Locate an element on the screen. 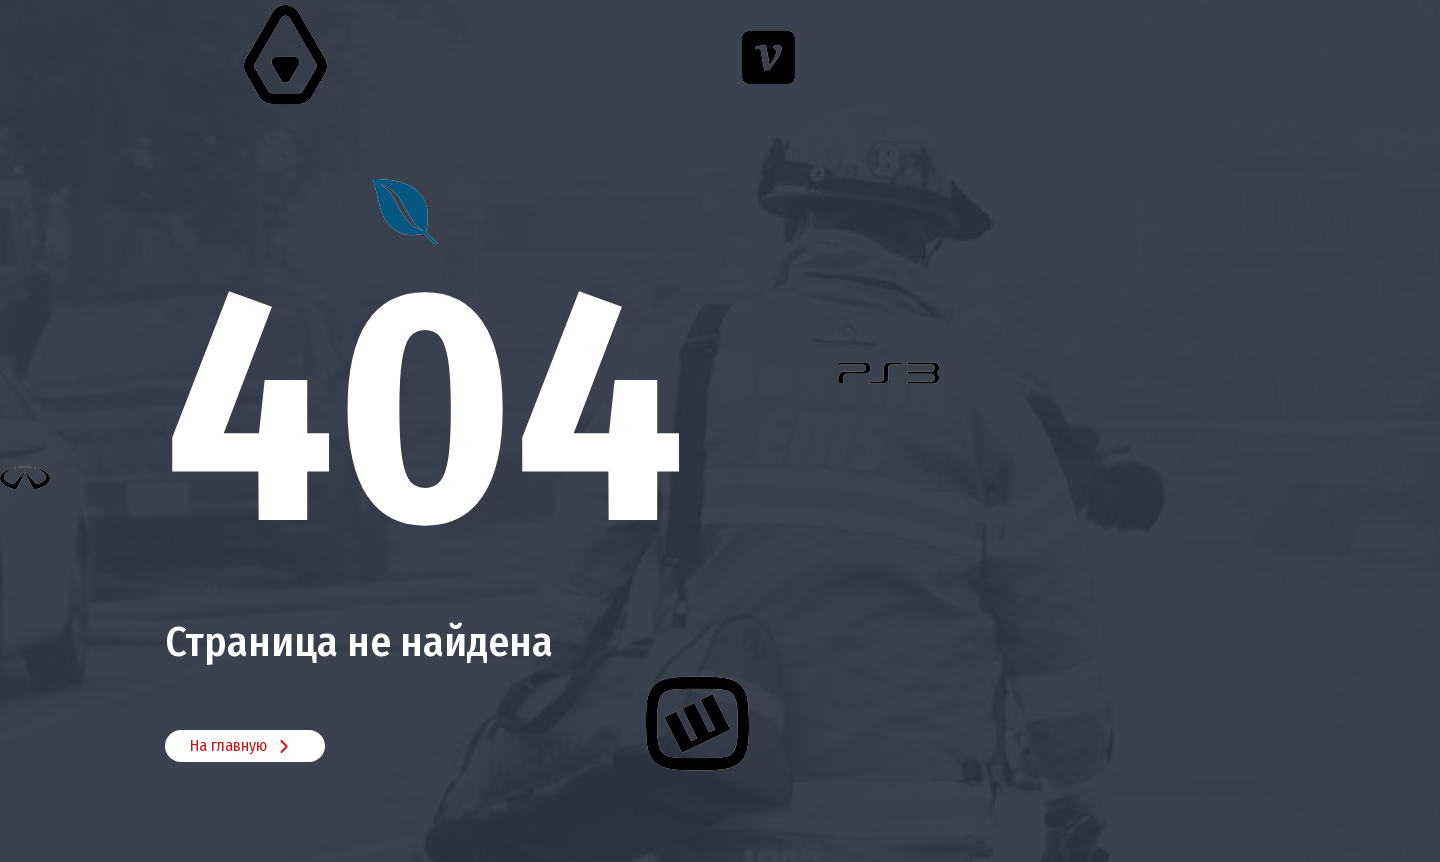 This screenshot has width=1440, height=862. open inkdrop markdown note-taking app is located at coordinates (285, 54).